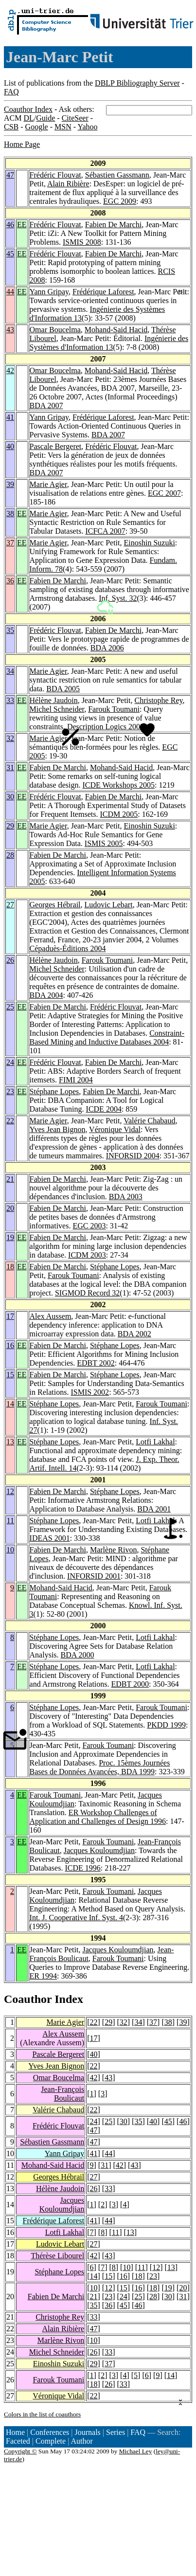 The width and height of the screenshot is (196, 2576). I want to click on collapse expanded content, so click(180, 2402).